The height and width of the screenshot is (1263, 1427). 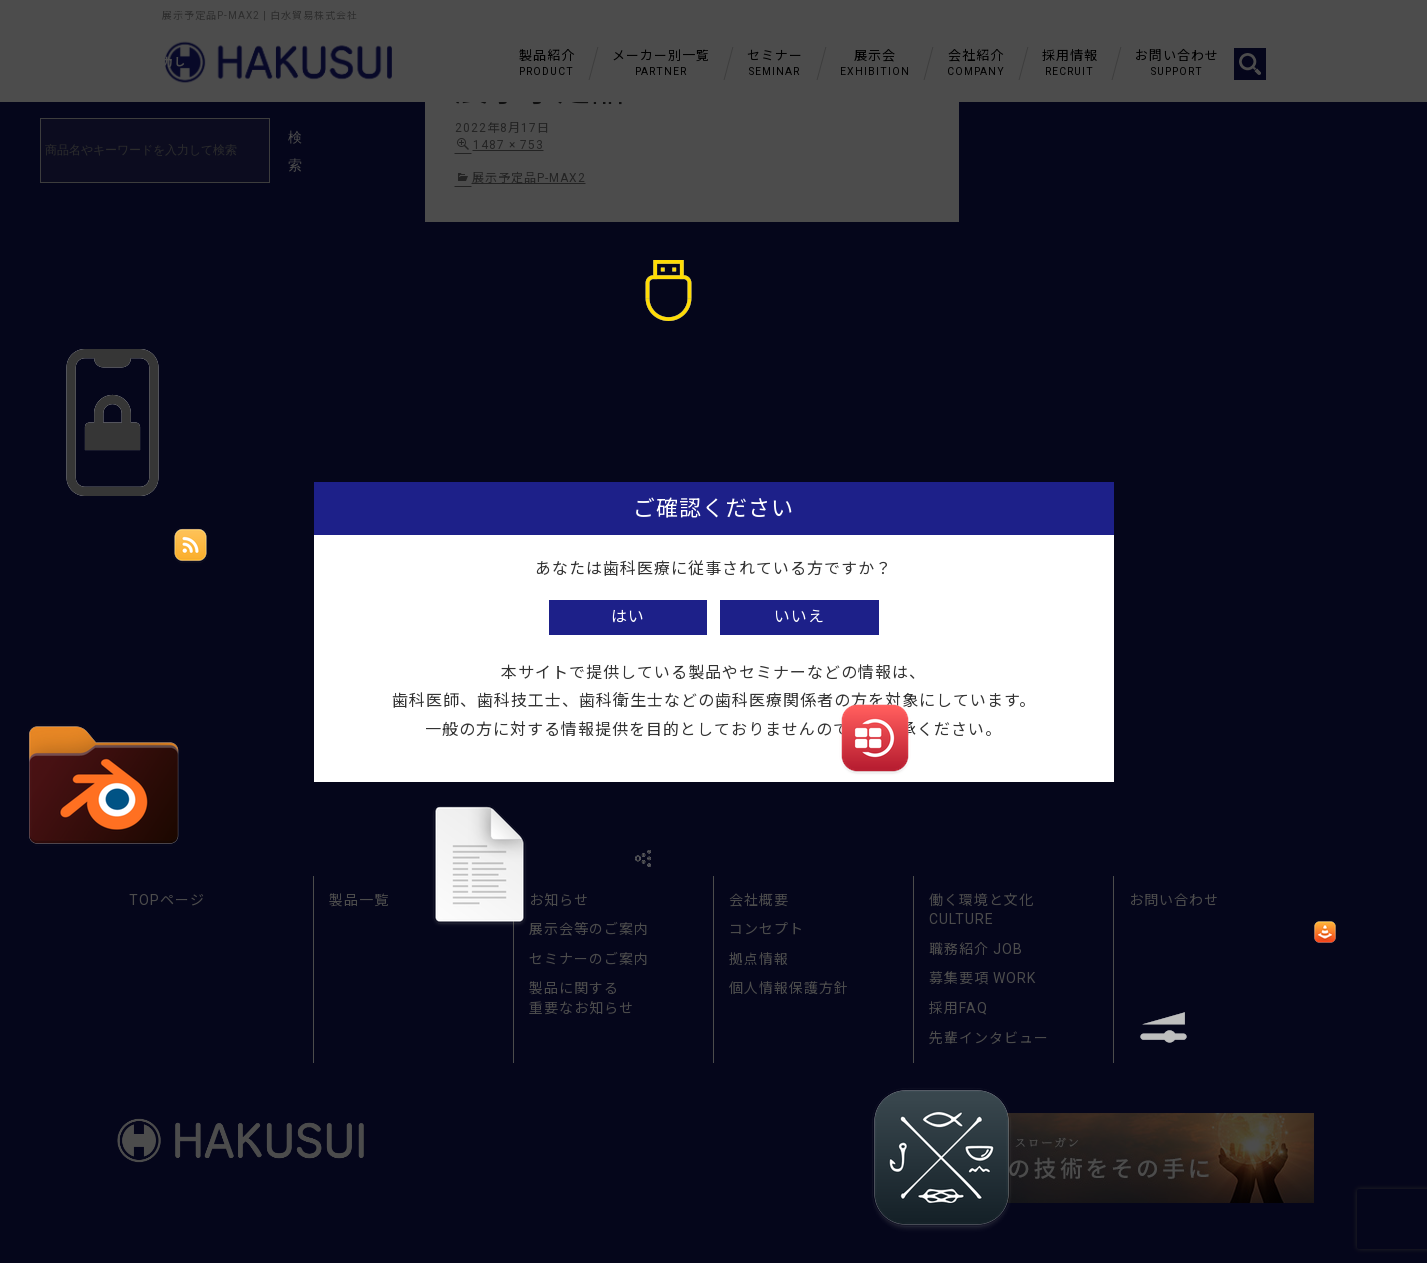 I want to click on open folder containing Blender project files, so click(x=103, y=789).